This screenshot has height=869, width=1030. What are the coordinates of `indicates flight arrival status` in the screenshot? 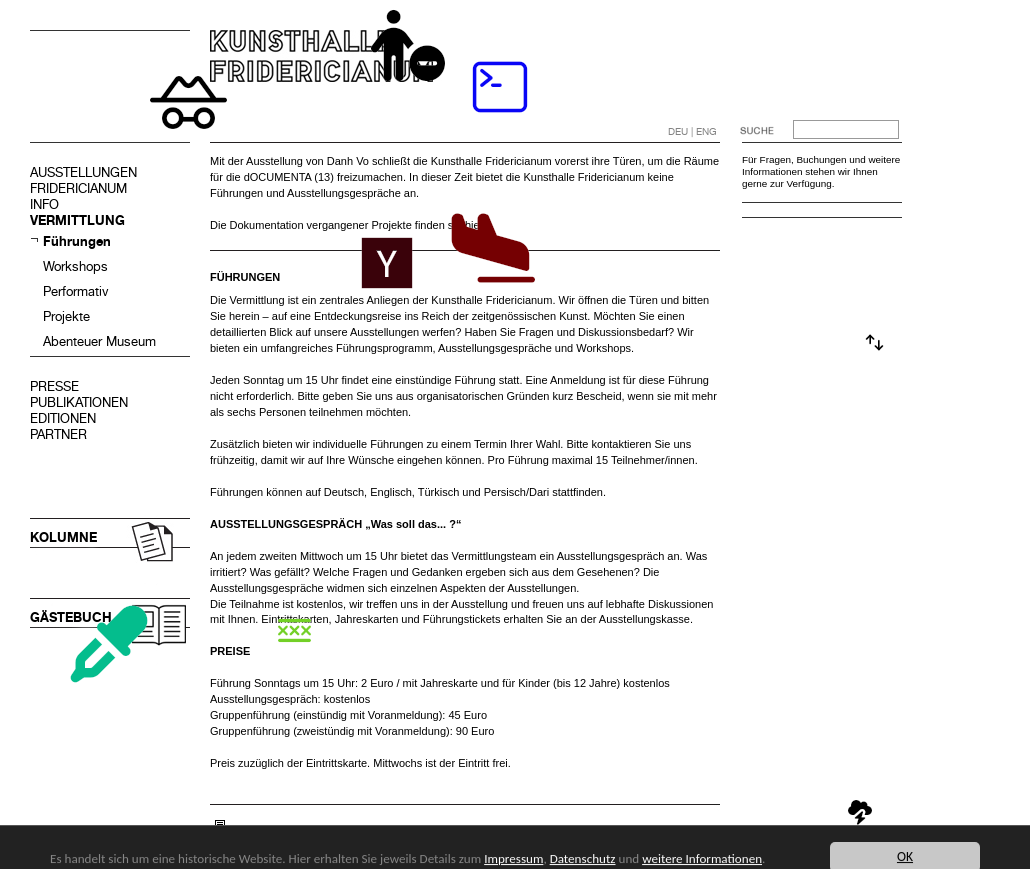 It's located at (489, 248).